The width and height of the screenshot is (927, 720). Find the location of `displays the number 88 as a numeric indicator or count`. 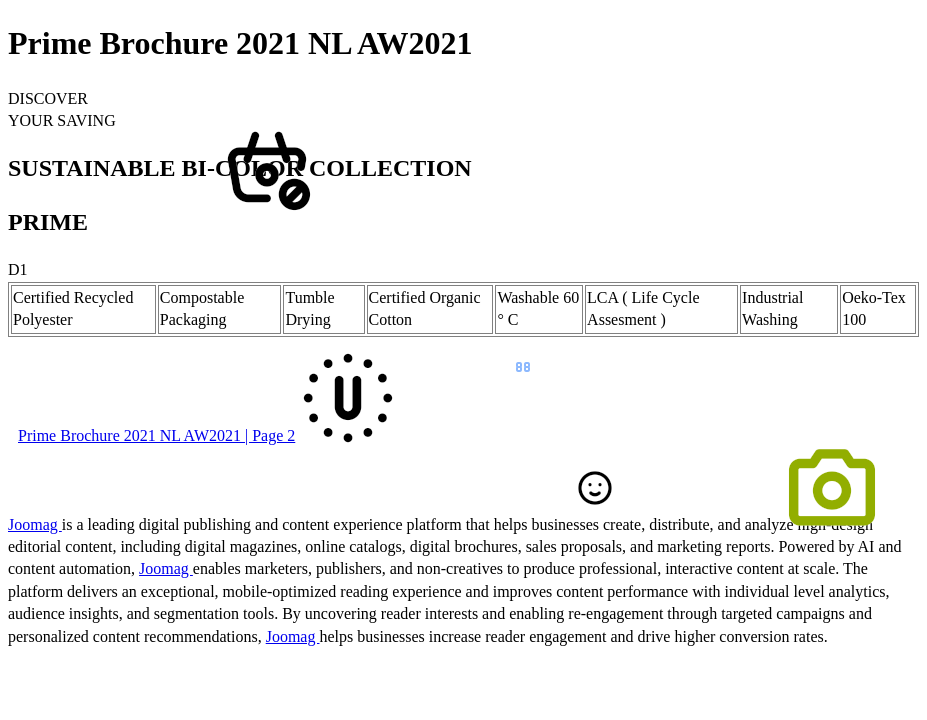

displays the number 88 as a numeric indicator or count is located at coordinates (523, 367).